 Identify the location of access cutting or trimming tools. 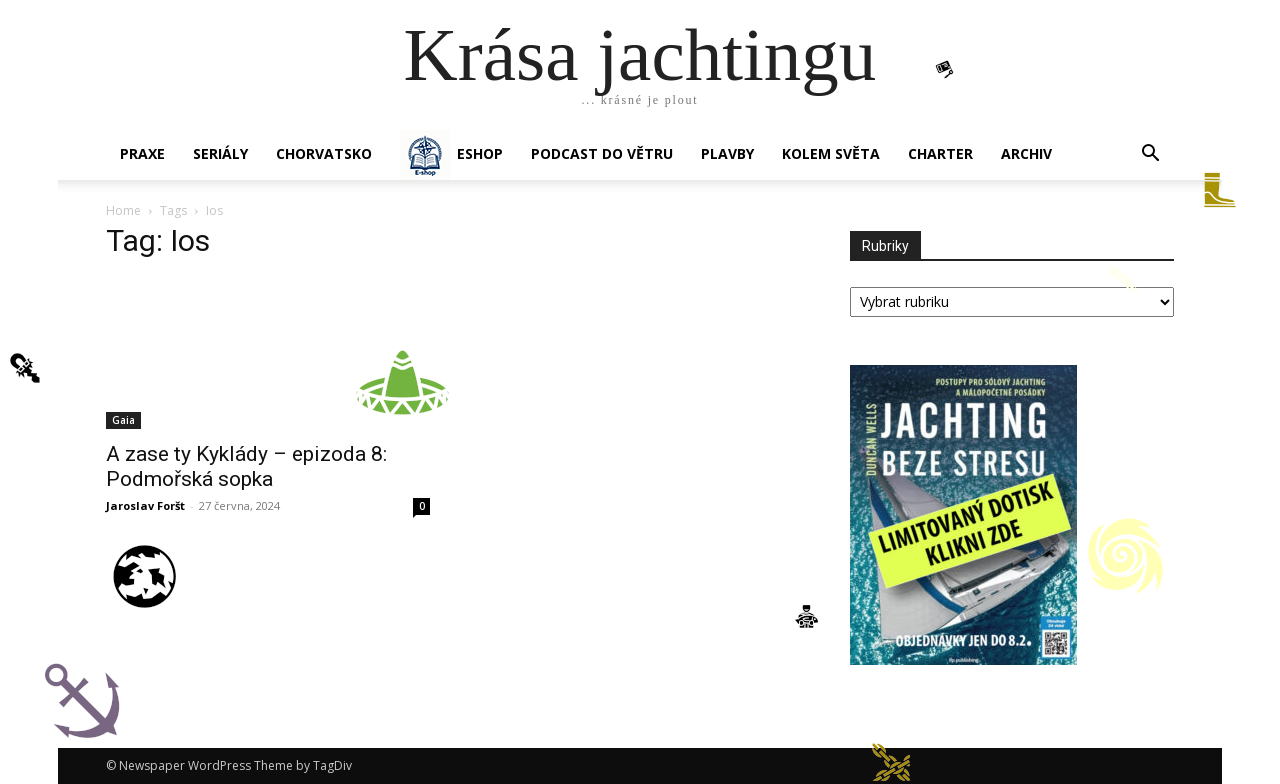
(1123, 281).